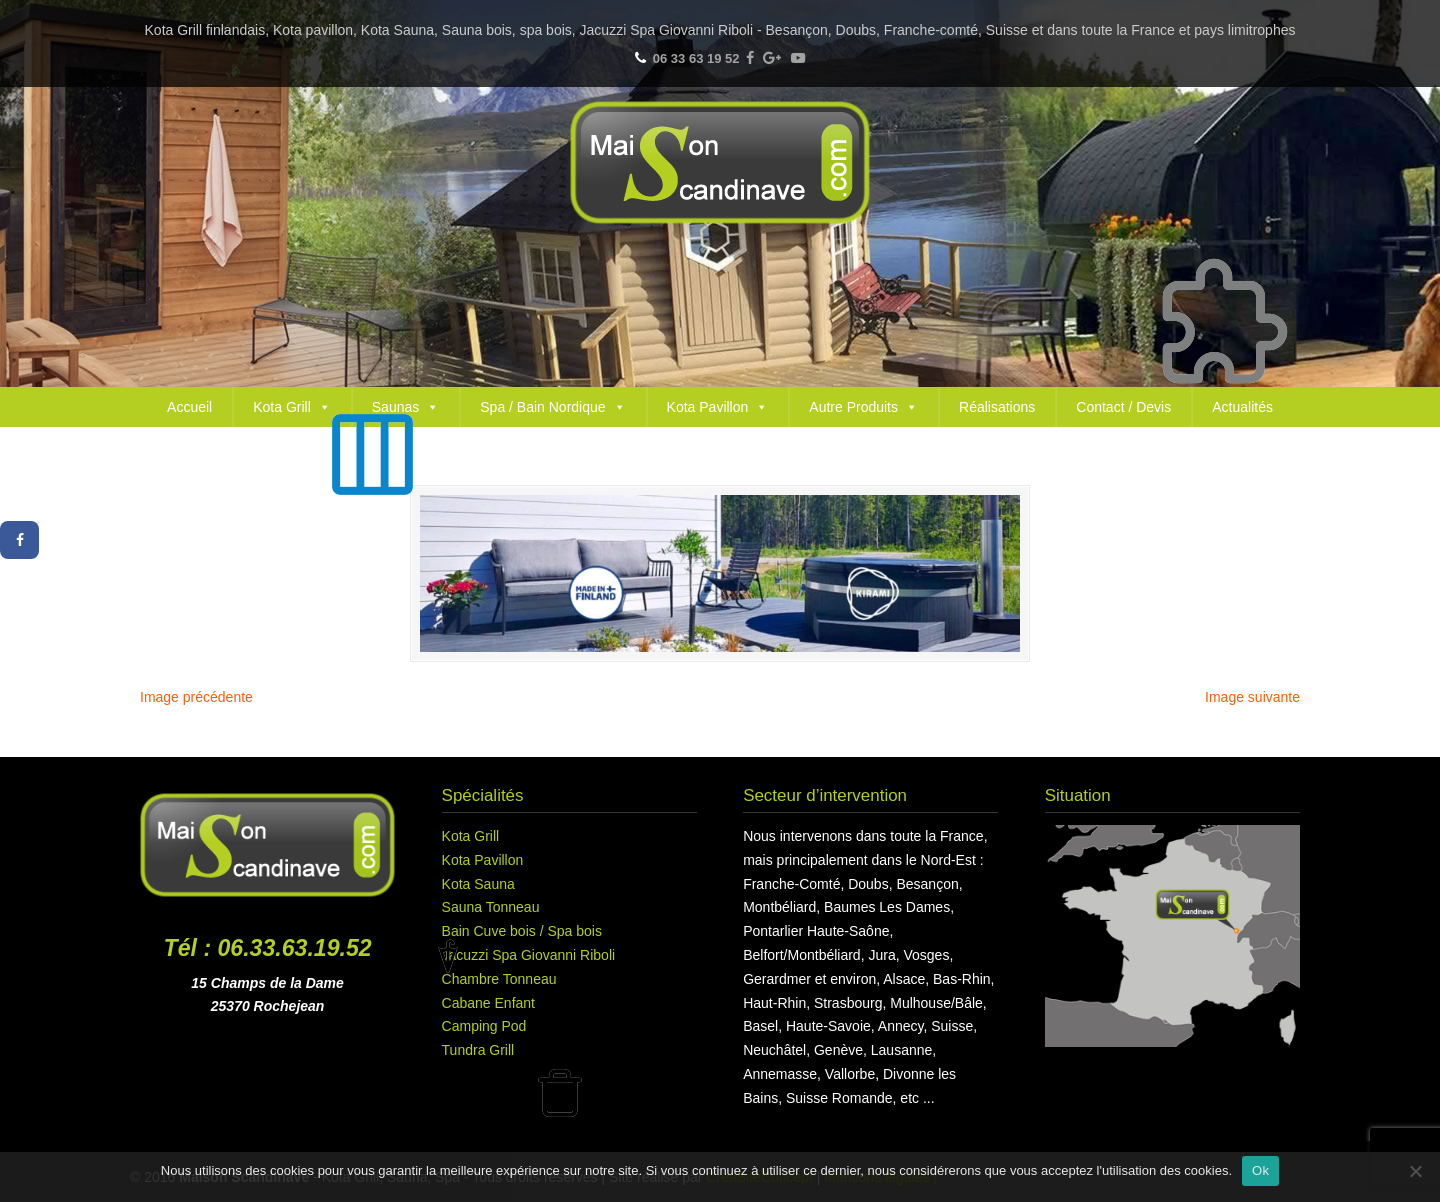 This screenshot has width=1440, height=1202. What do you see at coordinates (372, 454) in the screenshot?
I see `switch to three-column layout` at bounding box center [372, 454].